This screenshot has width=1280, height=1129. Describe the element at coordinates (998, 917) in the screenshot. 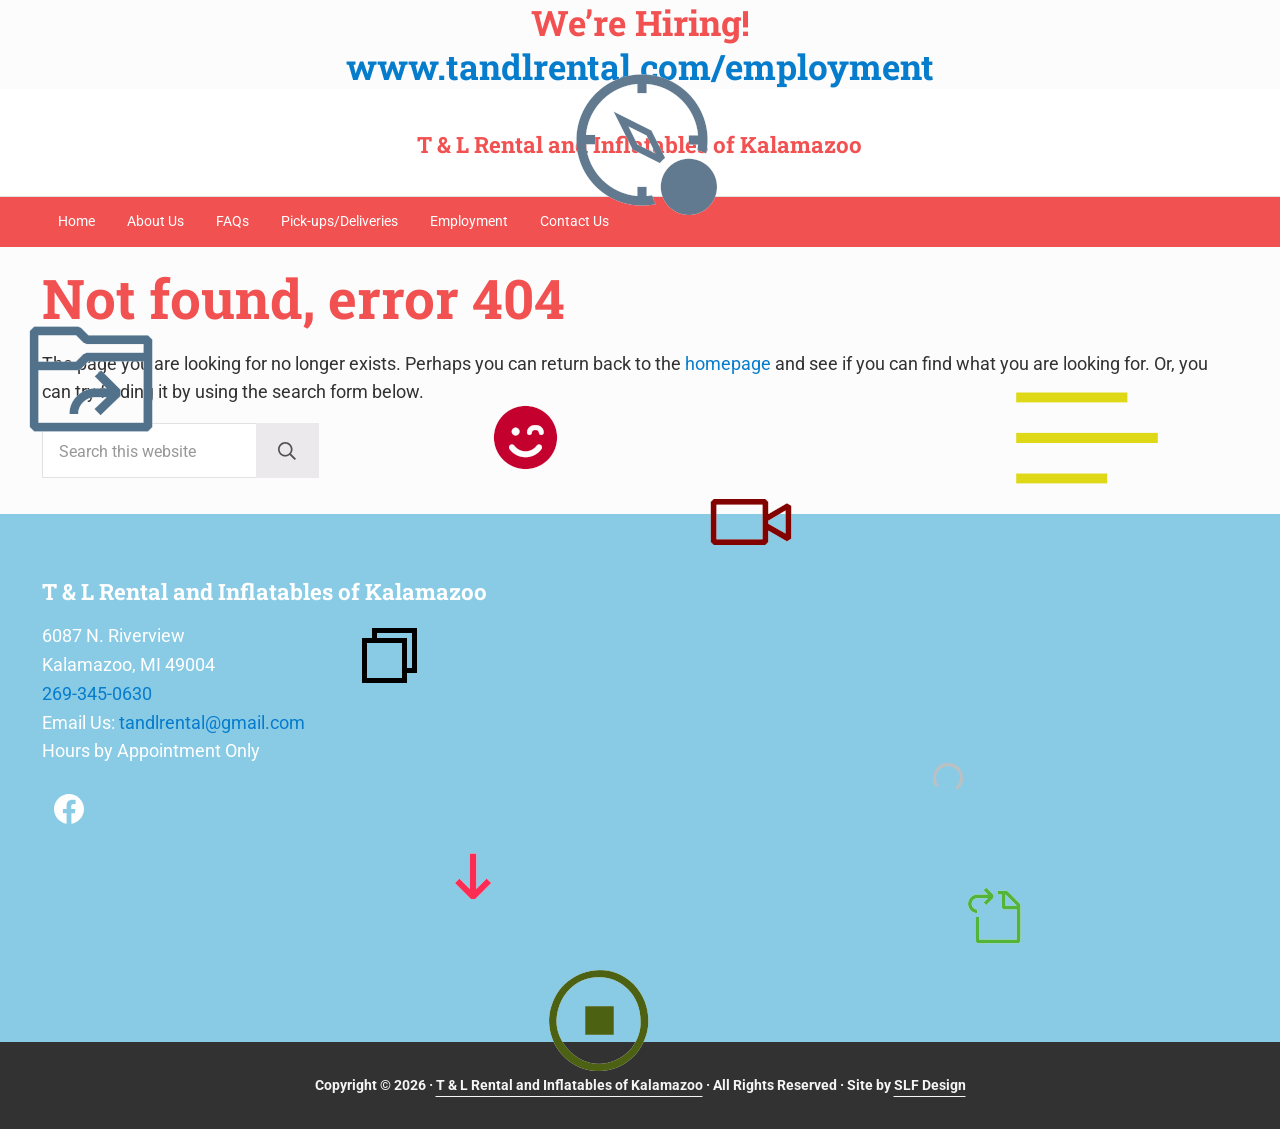

I see `go to file or navigate to a specific file` at that location.